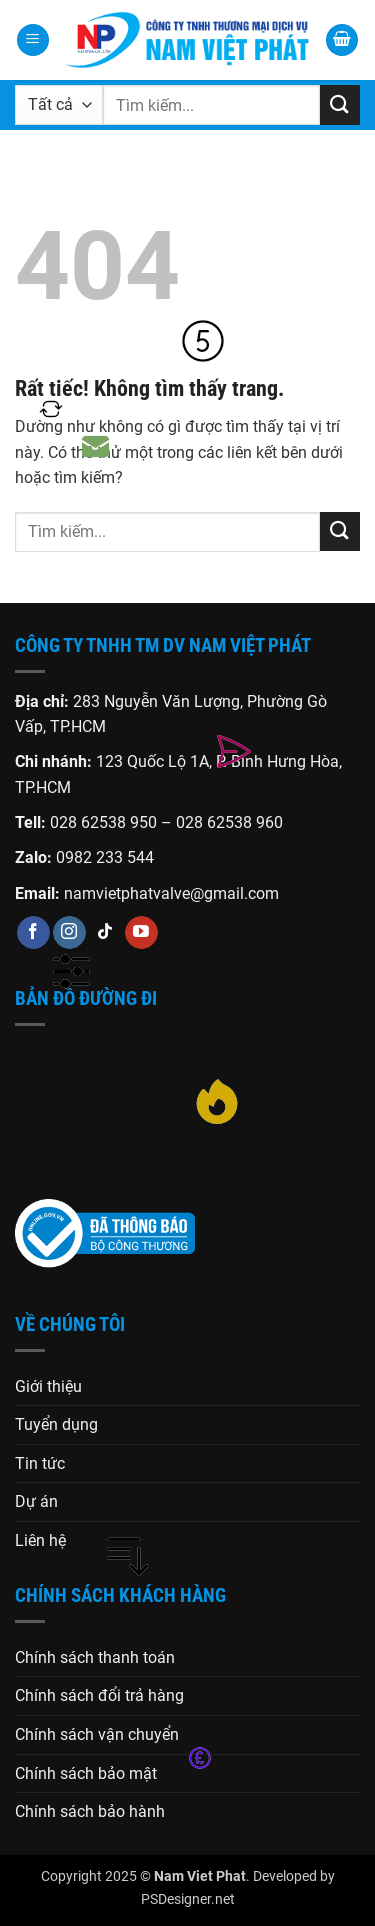 Image resolution: width=375 pixels, height=1926 pixels. I want to click on view balance in british pounds, so click(200, 1758).